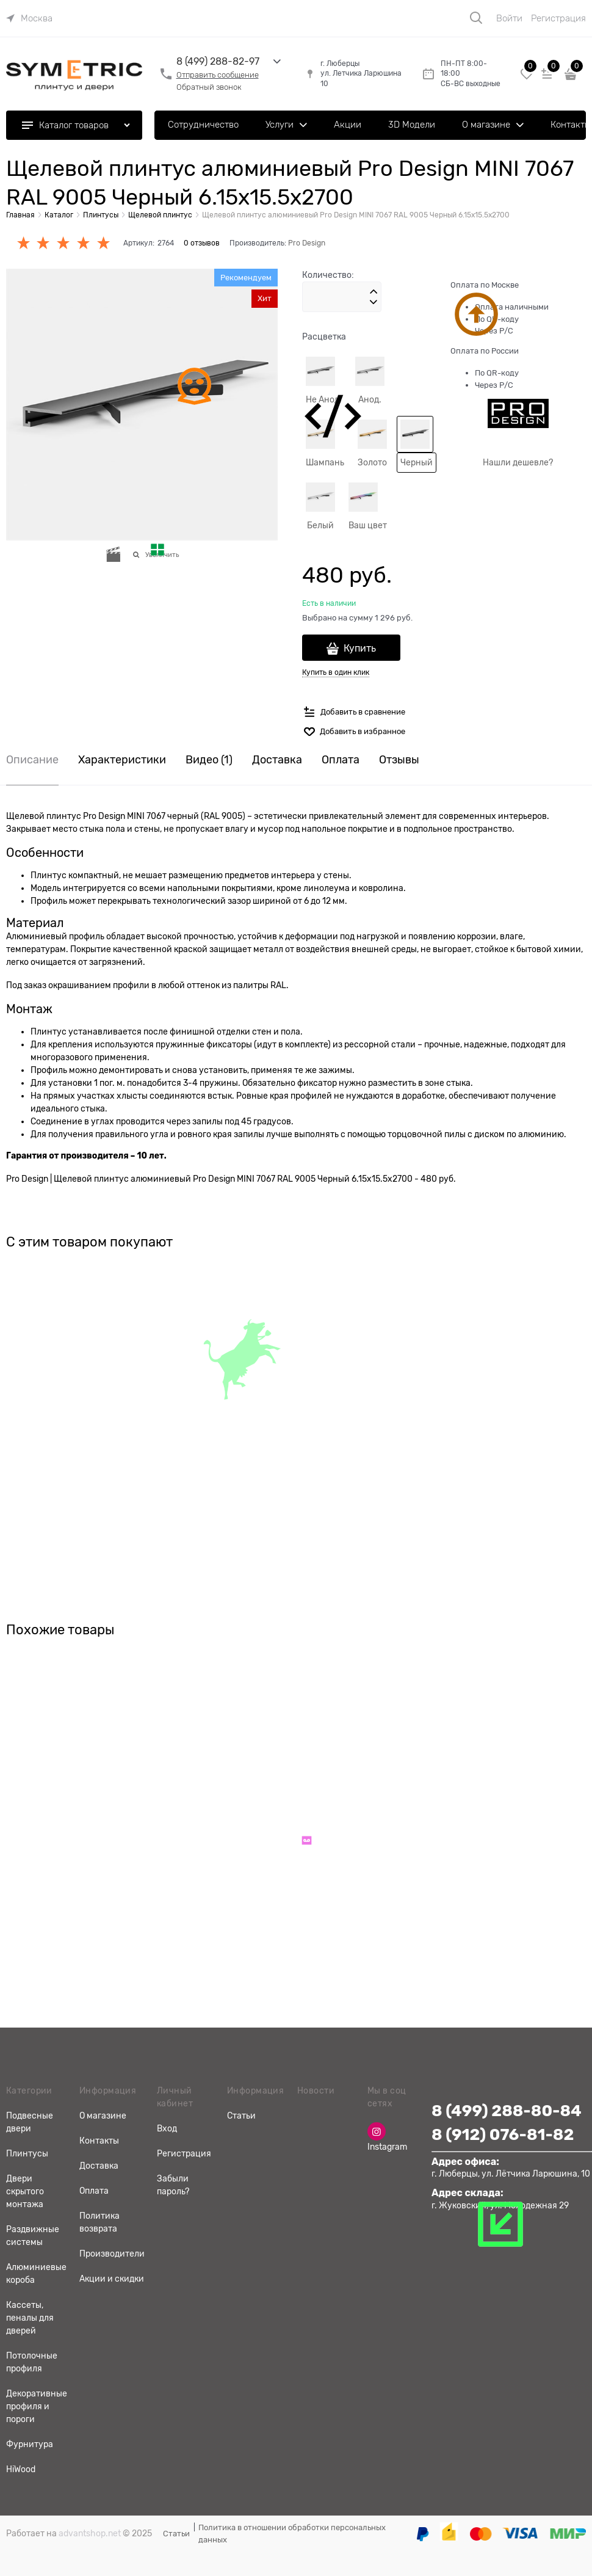 The height and width of the screenshot is (2576, 592). Describe the element at coordinates (306, 1840) in the screenshot. I see `play or access audio cassette content` at that location.